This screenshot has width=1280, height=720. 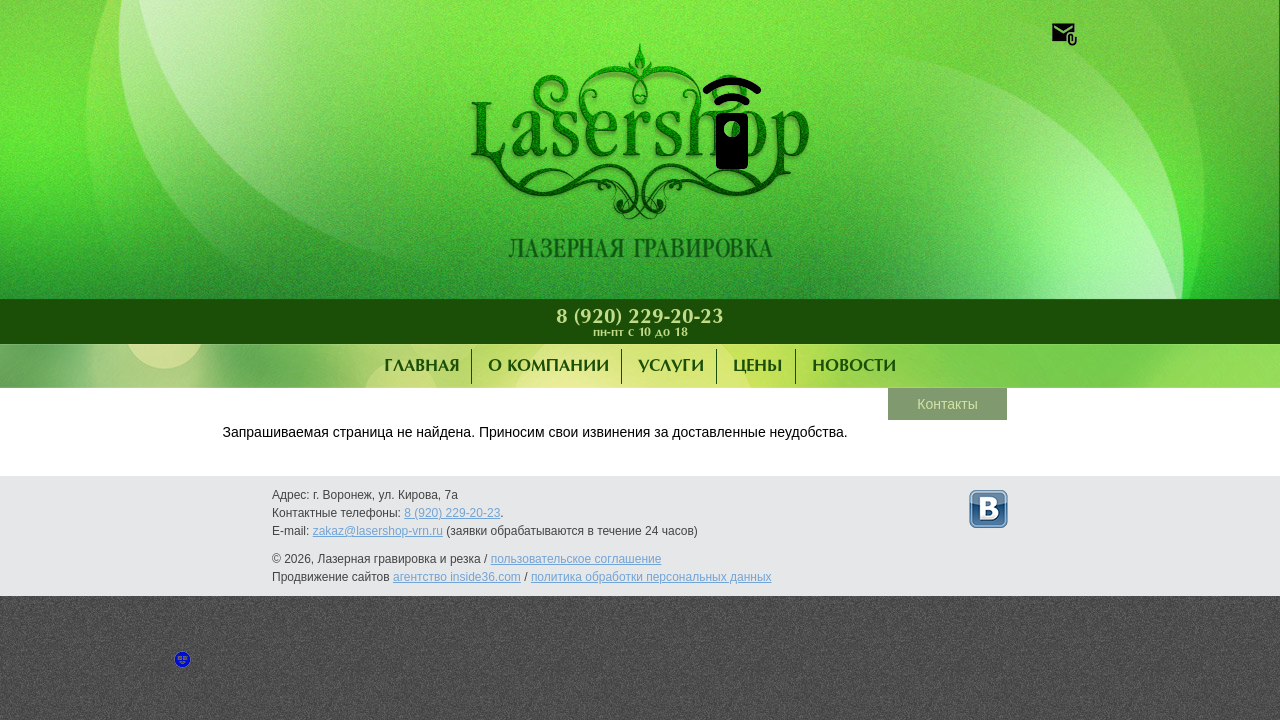 What do you see at coordinates (182, 659) in the screenshot?
I see `select a silly or goofy mood reaction` at bounding box center [182, 659].